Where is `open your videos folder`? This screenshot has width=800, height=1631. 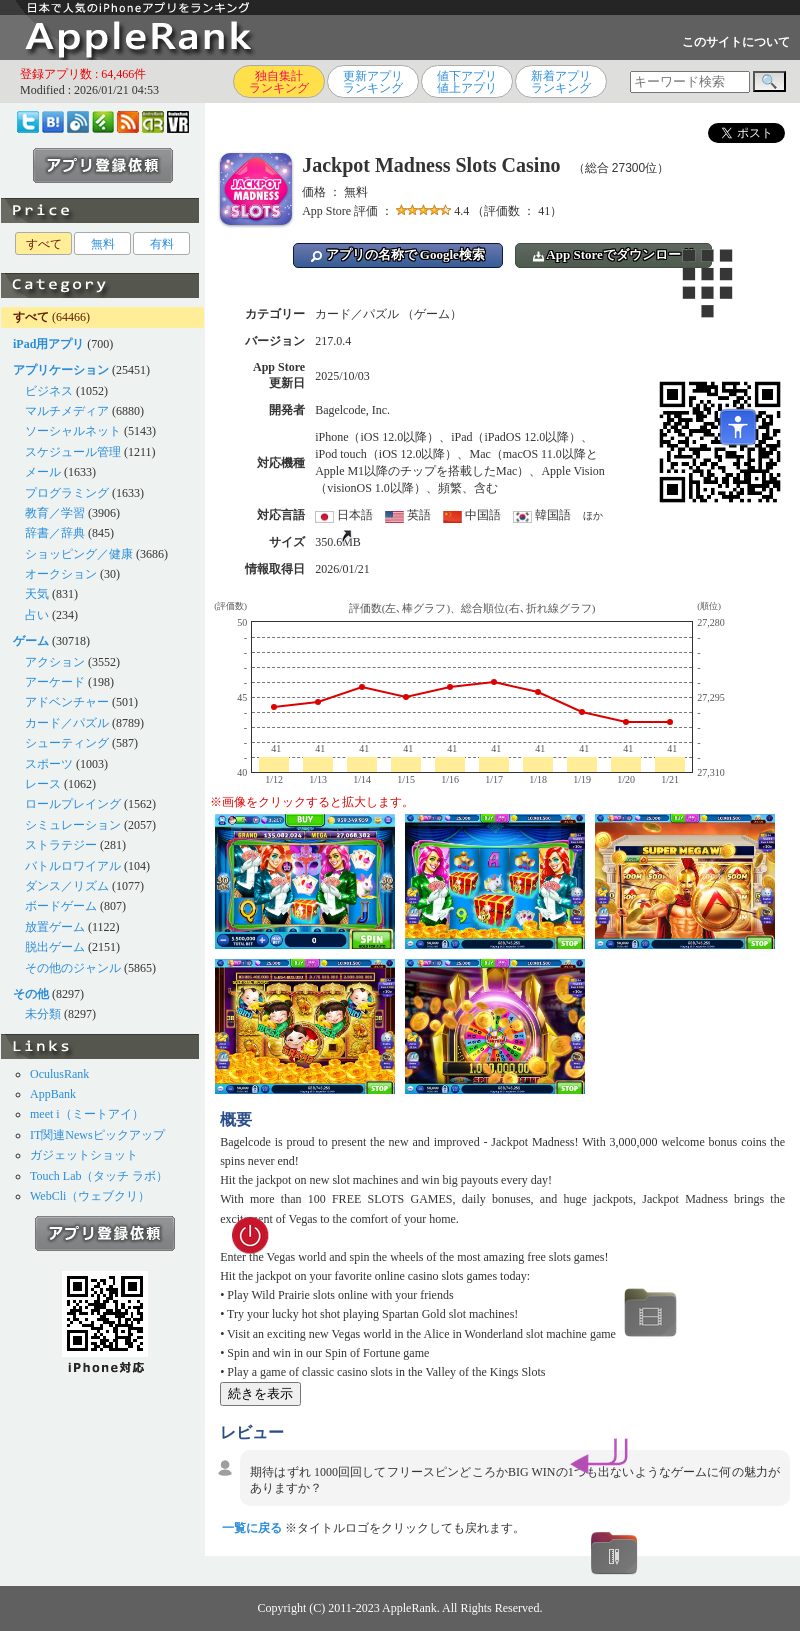 open your videos folder is located at coordinates (650, 1312).